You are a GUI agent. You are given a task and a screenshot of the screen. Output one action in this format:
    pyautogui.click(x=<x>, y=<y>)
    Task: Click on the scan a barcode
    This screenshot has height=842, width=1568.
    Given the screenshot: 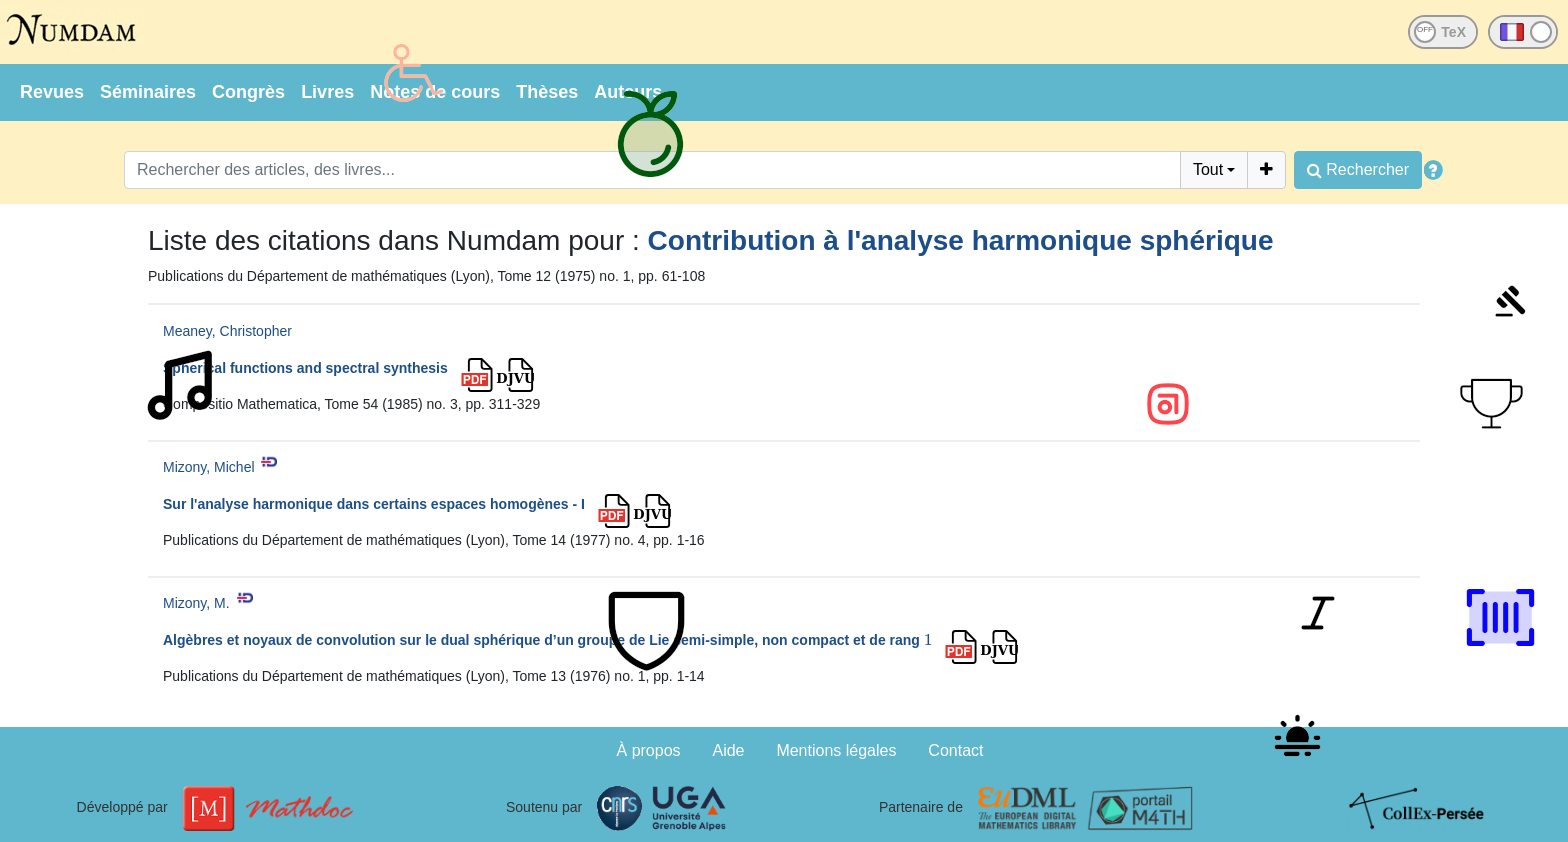 What is the action you would take?
    pyautogui.click(x=1500, y=617)
    